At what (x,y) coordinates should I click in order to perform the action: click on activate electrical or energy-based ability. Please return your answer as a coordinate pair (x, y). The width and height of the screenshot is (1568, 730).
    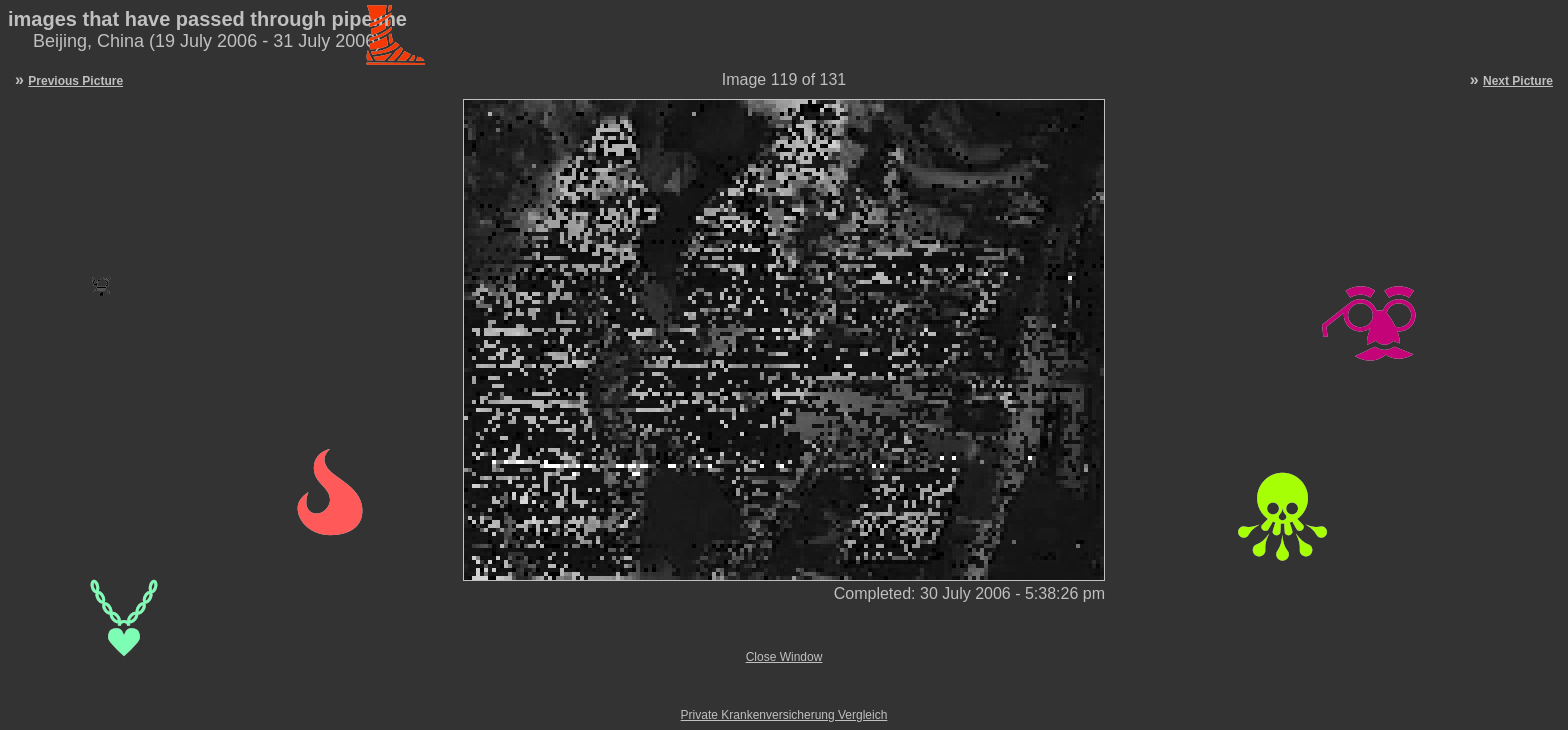
    Looking at the image, I should click on (101, 286).